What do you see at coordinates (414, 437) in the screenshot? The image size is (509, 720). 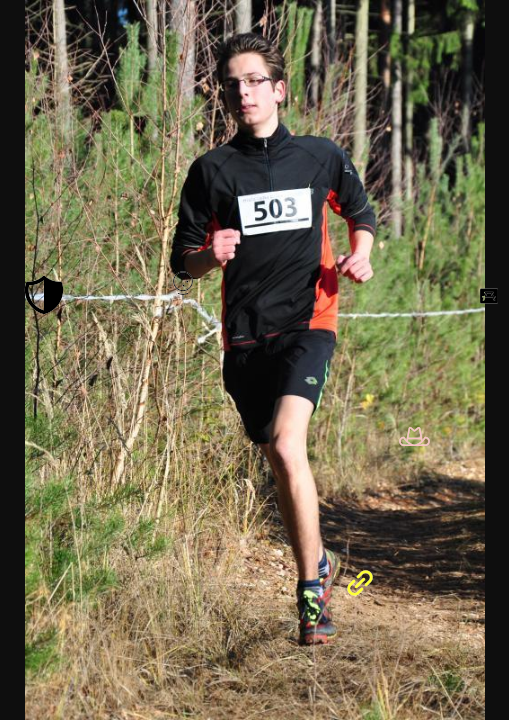 I see `select western or country theme` at bounding box center [414, 437].